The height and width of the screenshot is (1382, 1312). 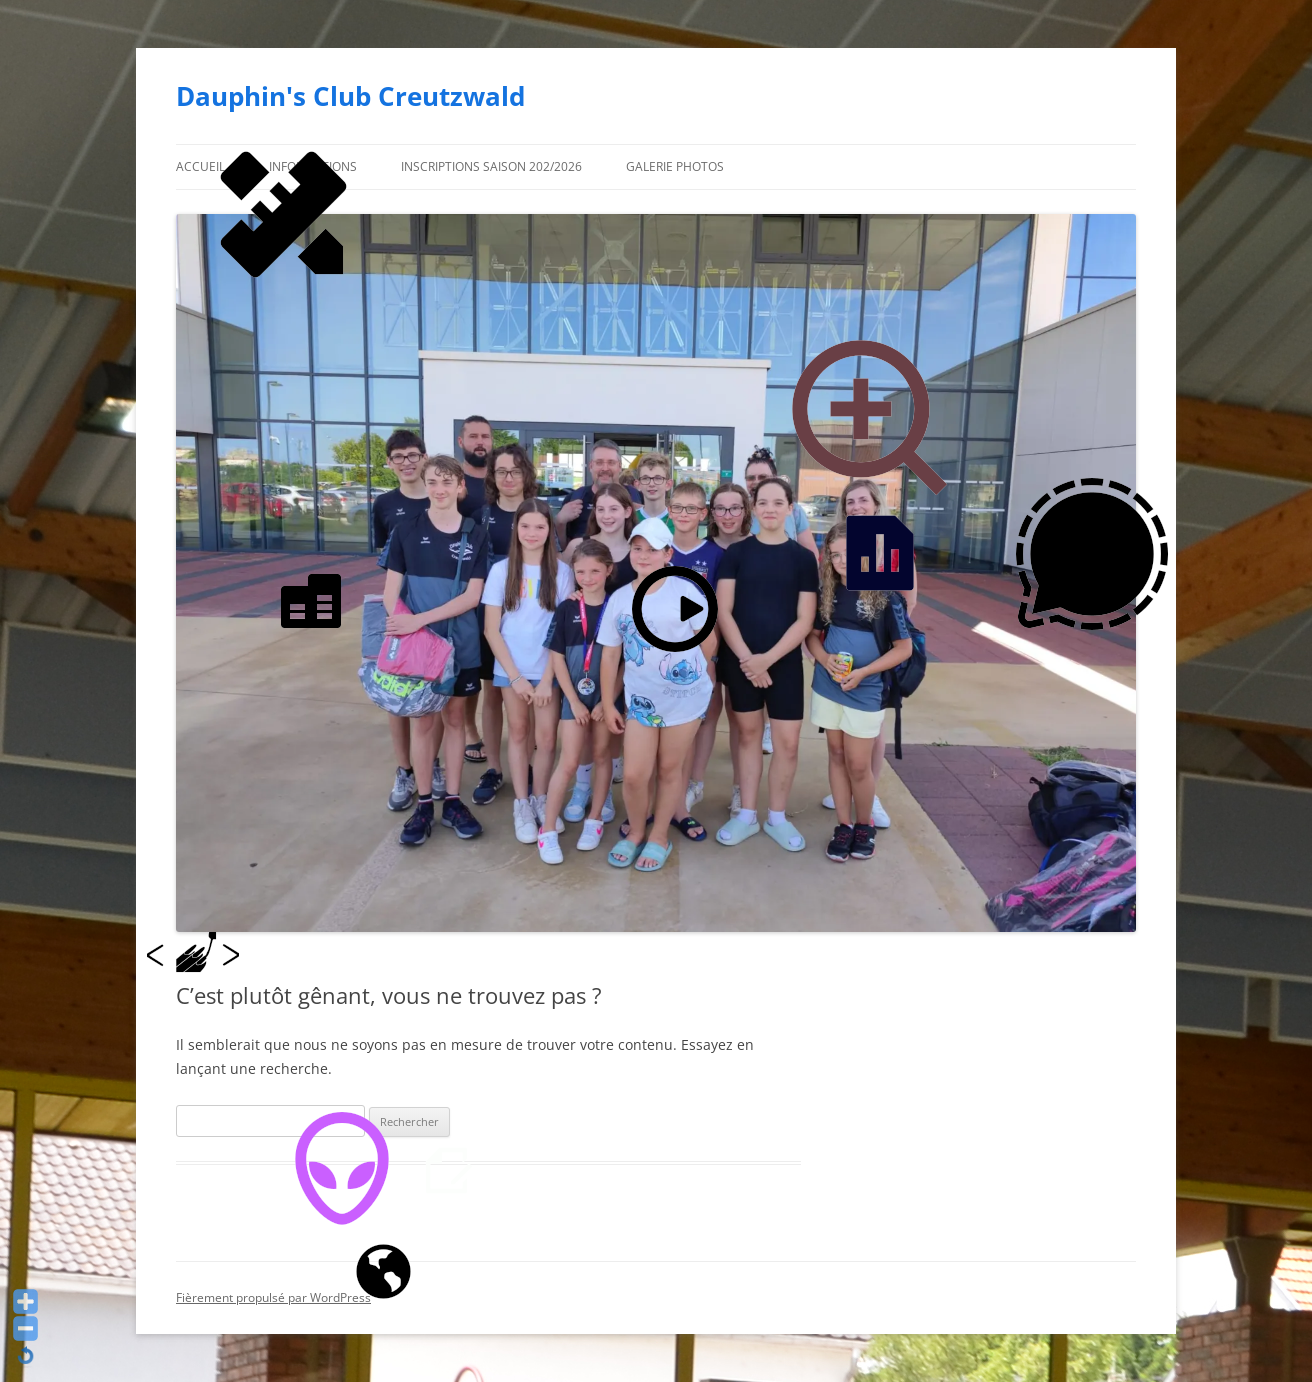 I want to click on open signal messenger app, so click(x=1092, y=554).